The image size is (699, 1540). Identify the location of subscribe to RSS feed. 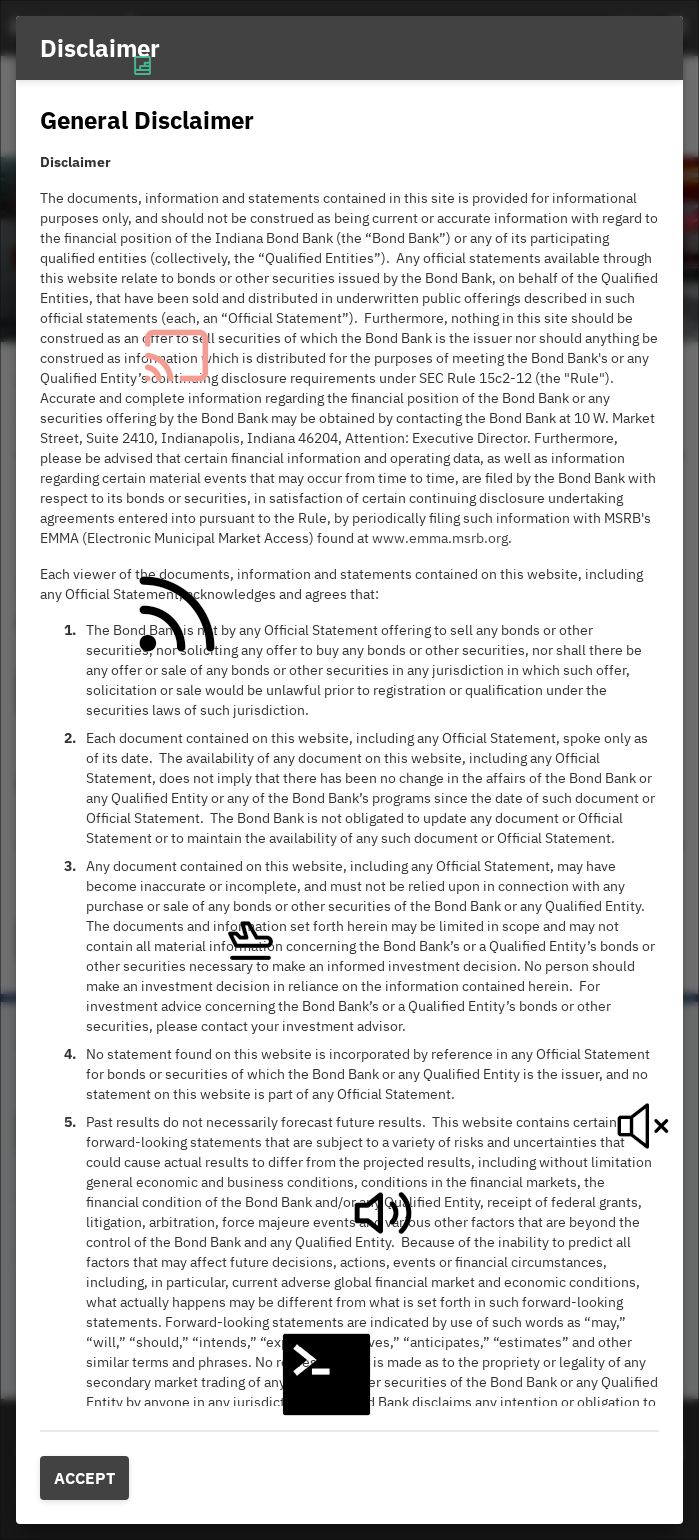
(177, 614).